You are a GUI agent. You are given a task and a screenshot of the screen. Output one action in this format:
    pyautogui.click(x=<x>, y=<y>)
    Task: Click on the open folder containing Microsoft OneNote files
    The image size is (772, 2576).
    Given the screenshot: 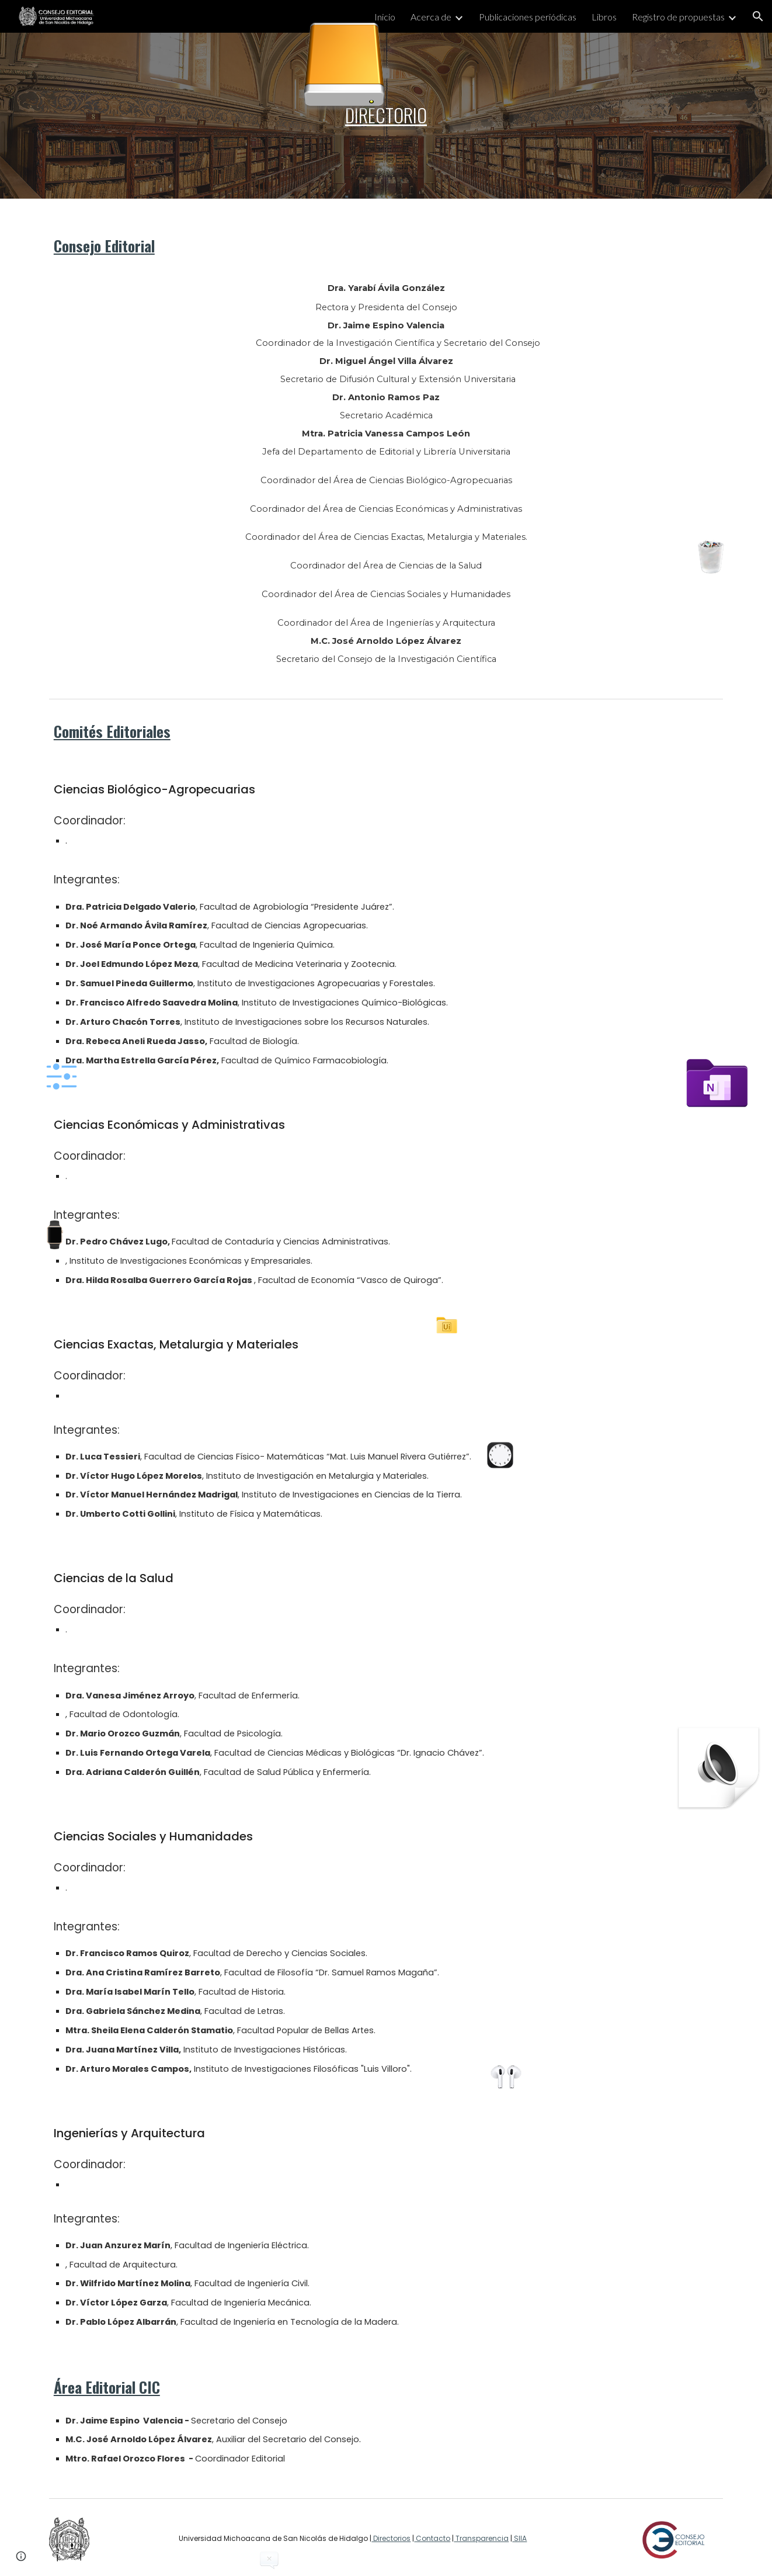 What is the action you would take?
    pyautogui.click(x=717, y=1084)
    